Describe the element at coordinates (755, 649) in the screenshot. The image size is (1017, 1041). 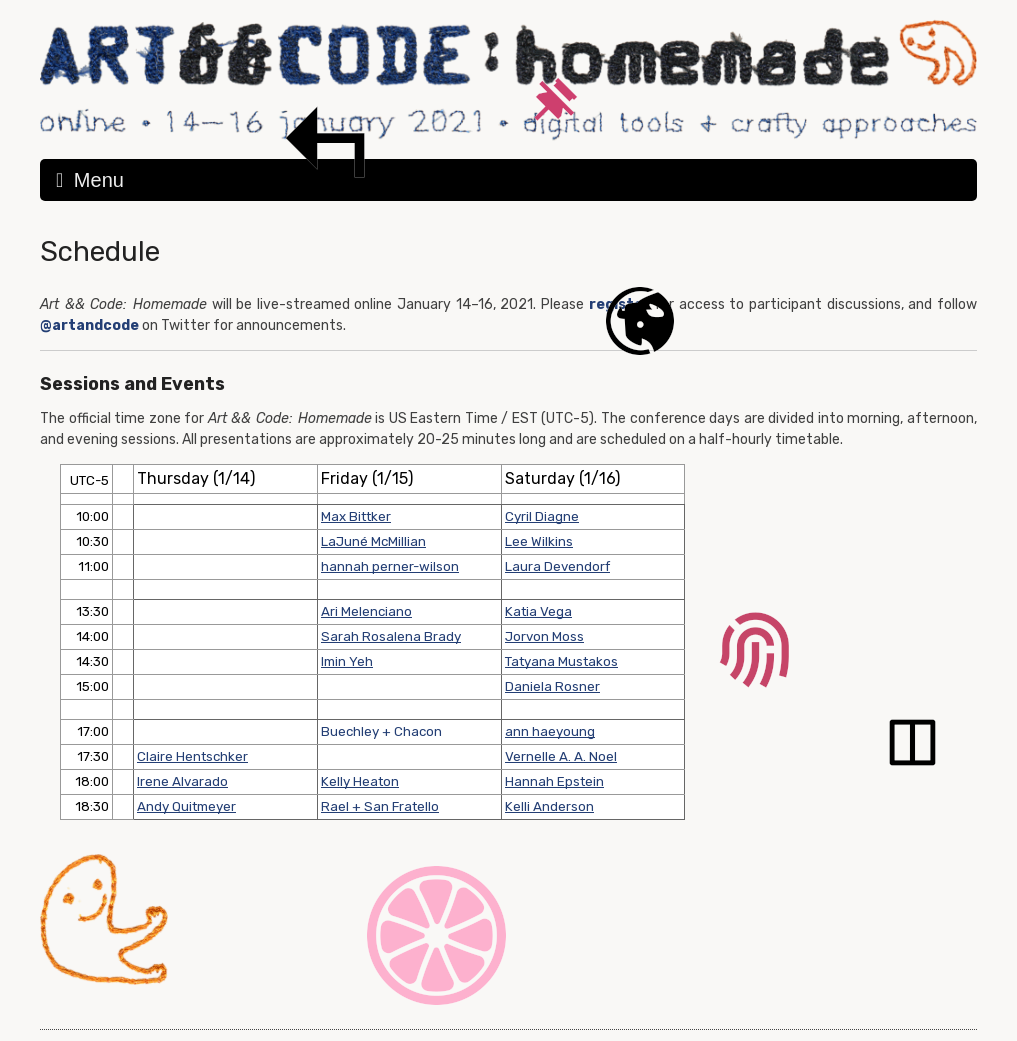
I see `authenticate using fingerprint recognition` at that location.